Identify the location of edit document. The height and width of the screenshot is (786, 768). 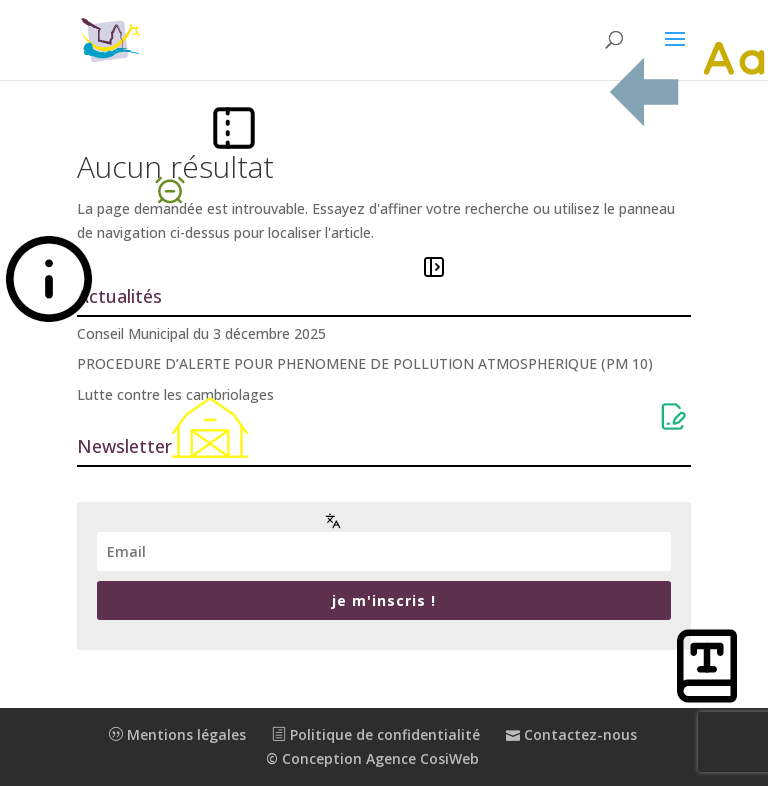
(672, 416).